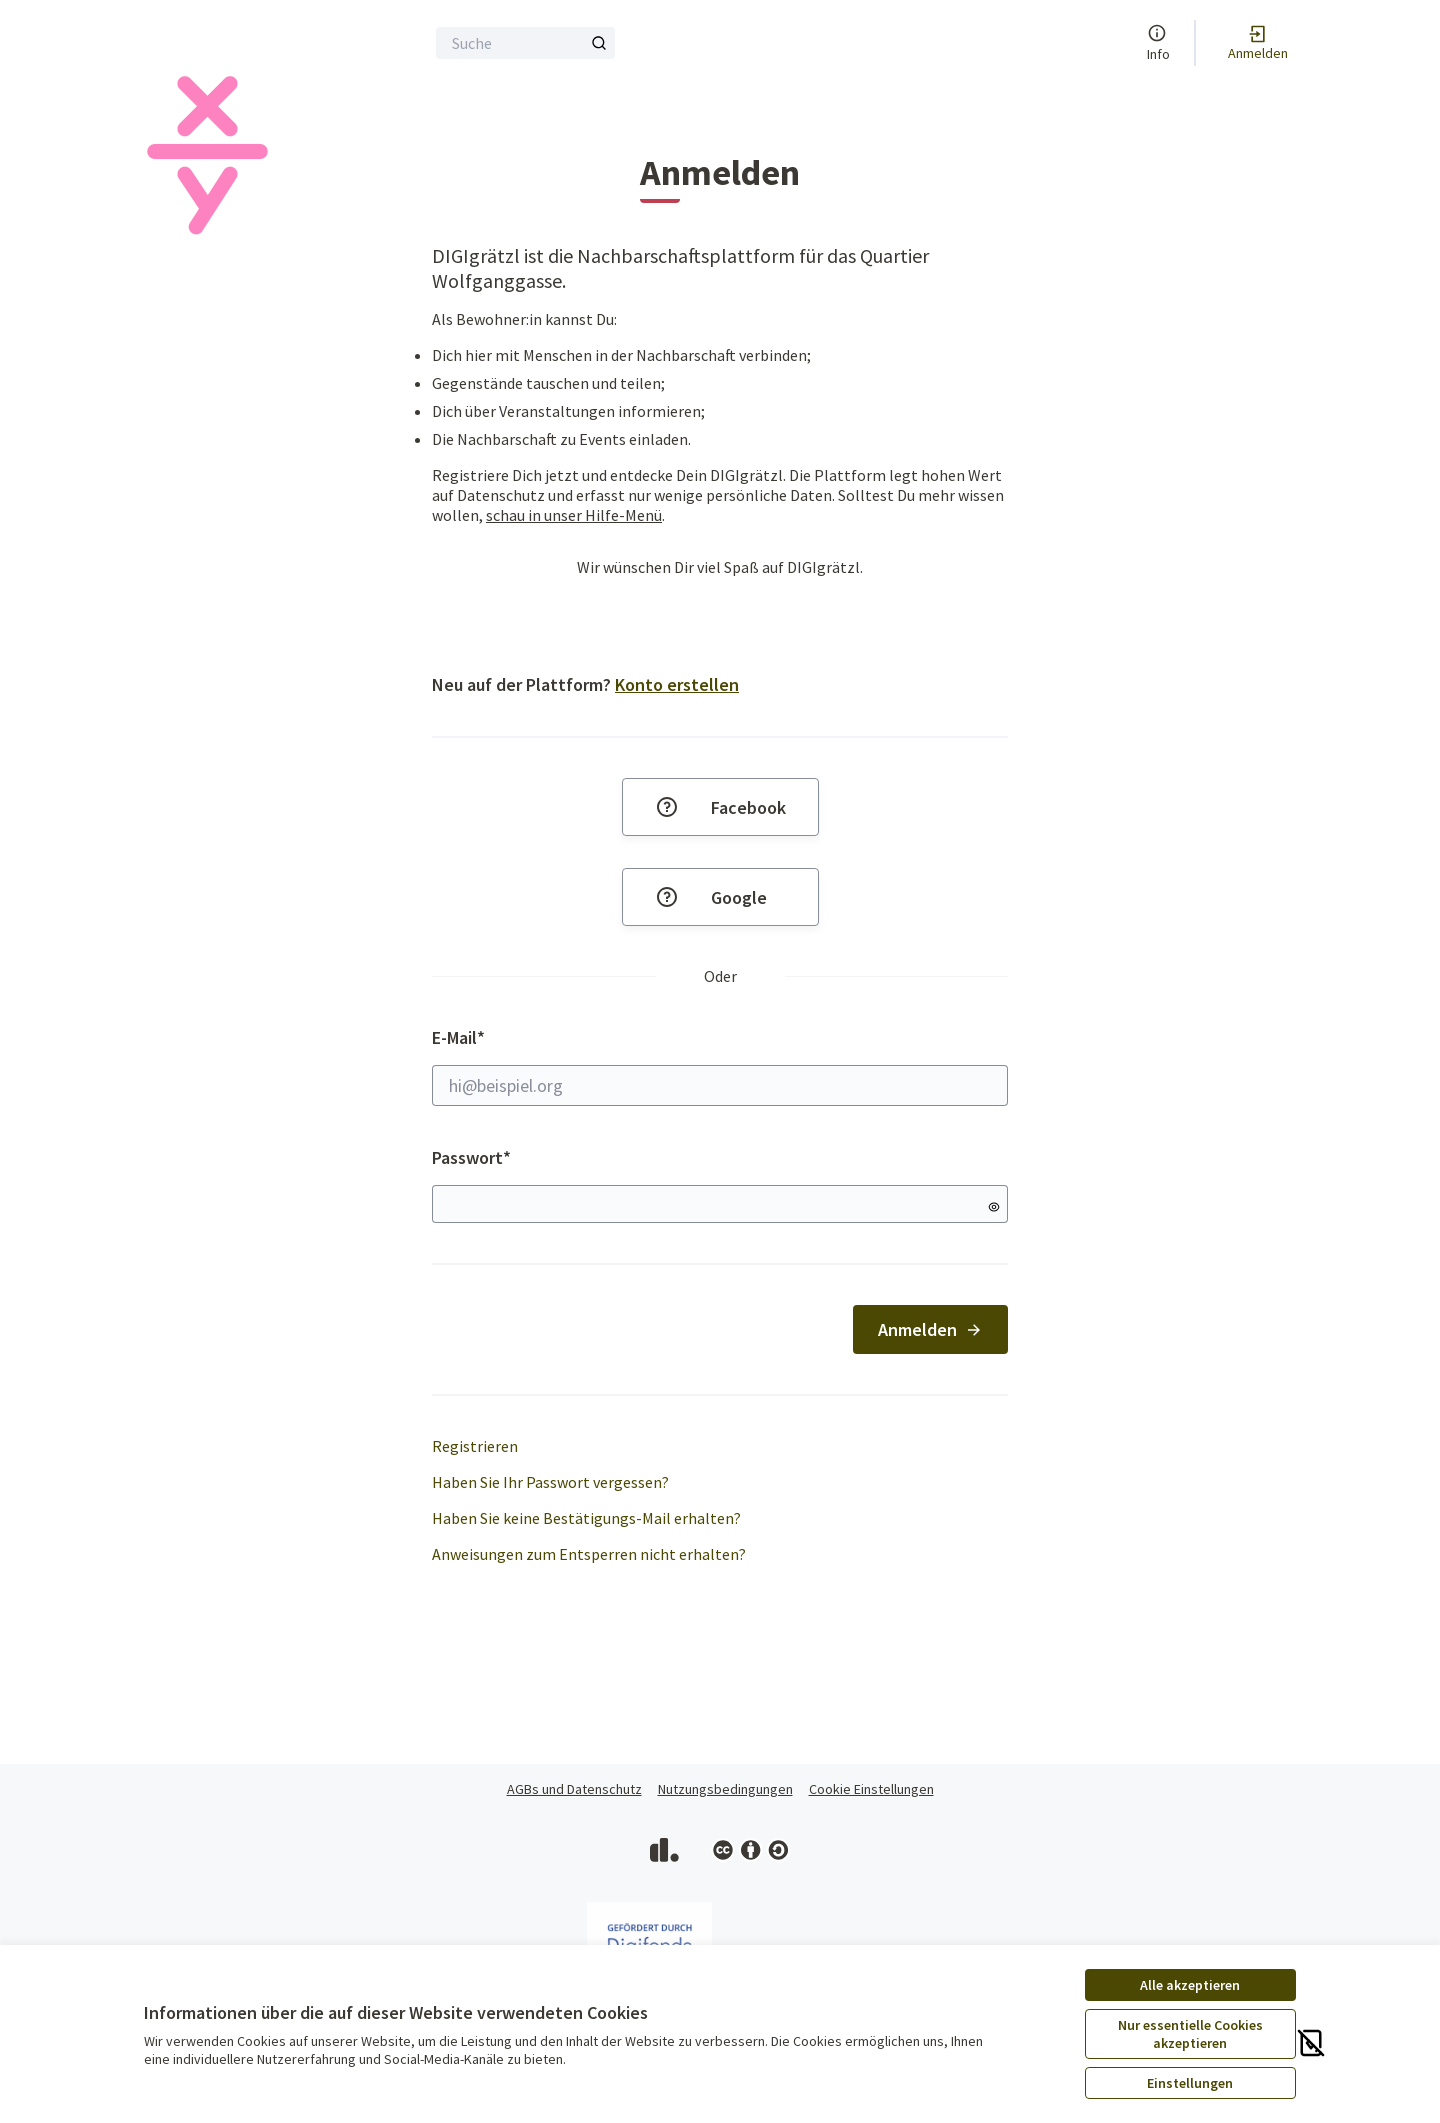 The height and width of the screenshot is (2123, 1440). What do you see at coordinates (1311, 2043) in the screenshot?
I see `playing cards disabled or unavailable` at bounding box center [1311, 2043].